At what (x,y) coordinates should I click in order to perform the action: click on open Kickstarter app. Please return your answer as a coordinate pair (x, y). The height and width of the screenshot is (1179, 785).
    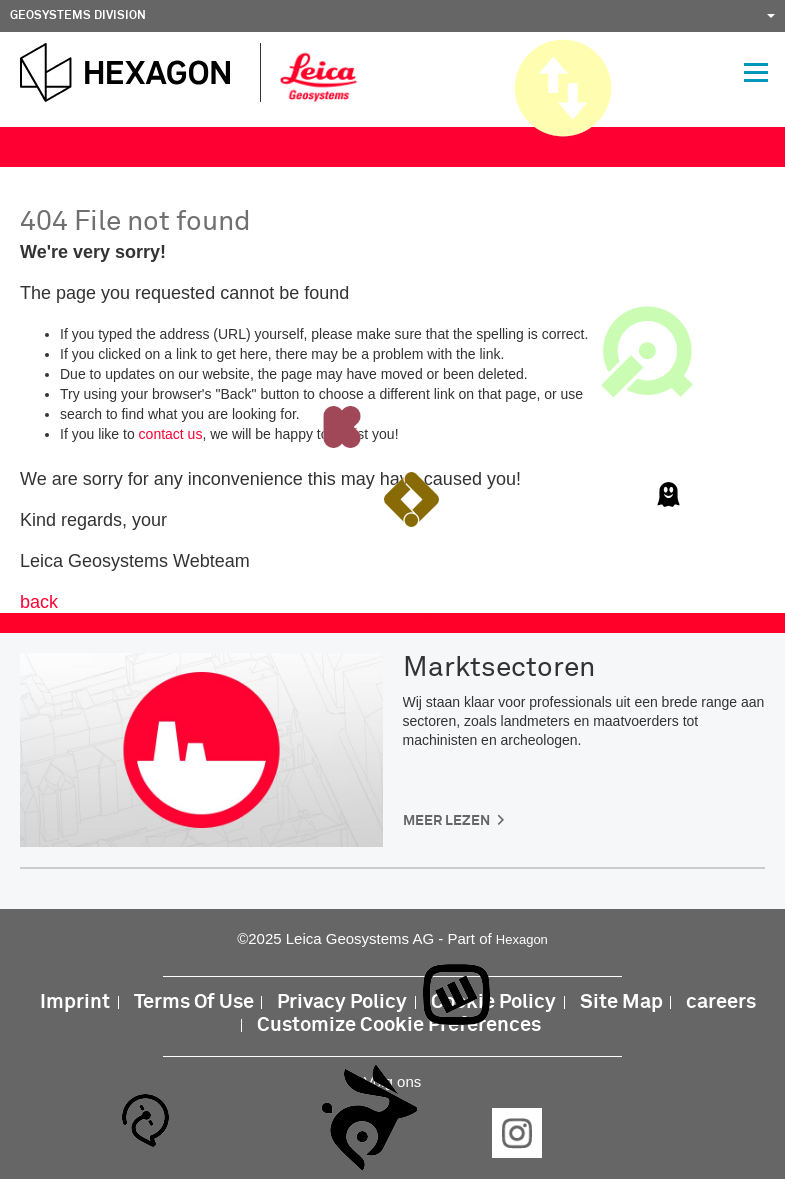
    Looking at the image, I should click on (342, 427).